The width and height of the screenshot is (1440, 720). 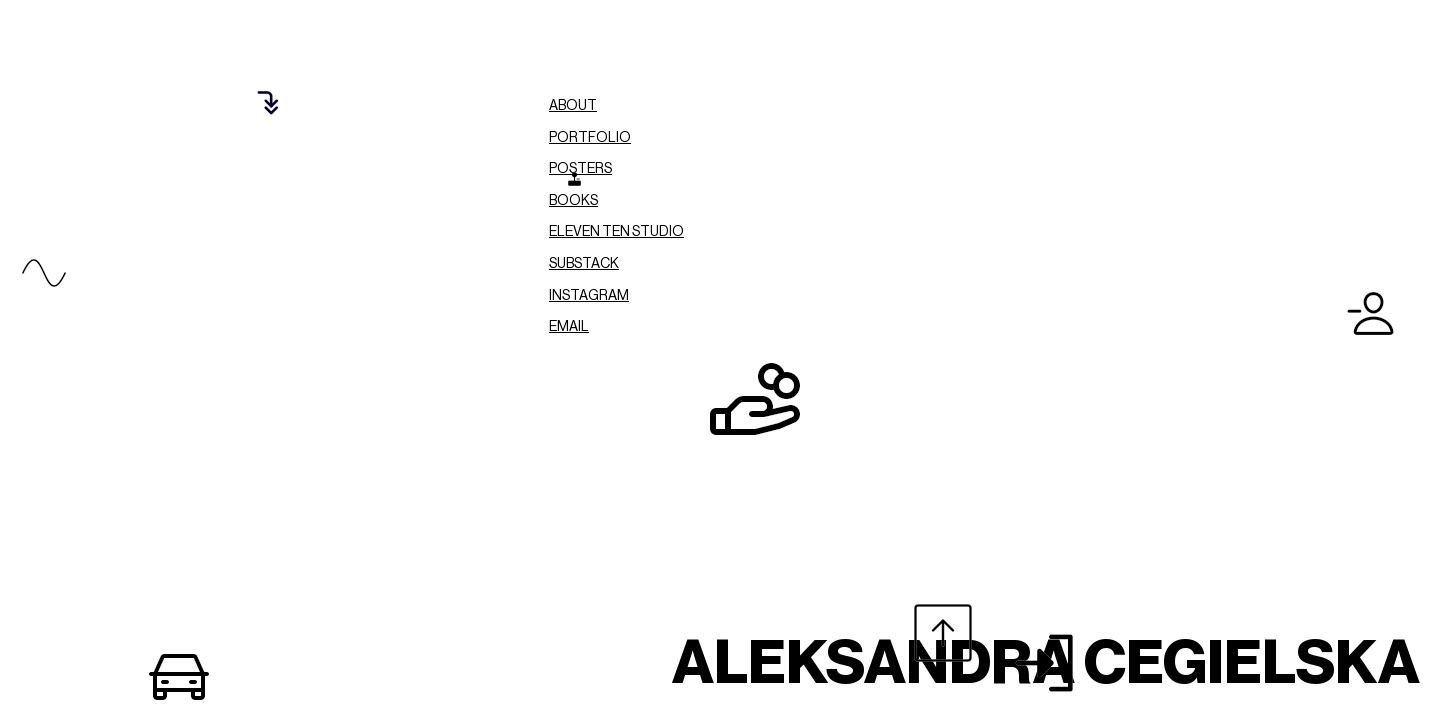 What do you see at coordinates (943, 633) in the screenshot?
I see `upload a file or document` at bounding box center [943, 633].